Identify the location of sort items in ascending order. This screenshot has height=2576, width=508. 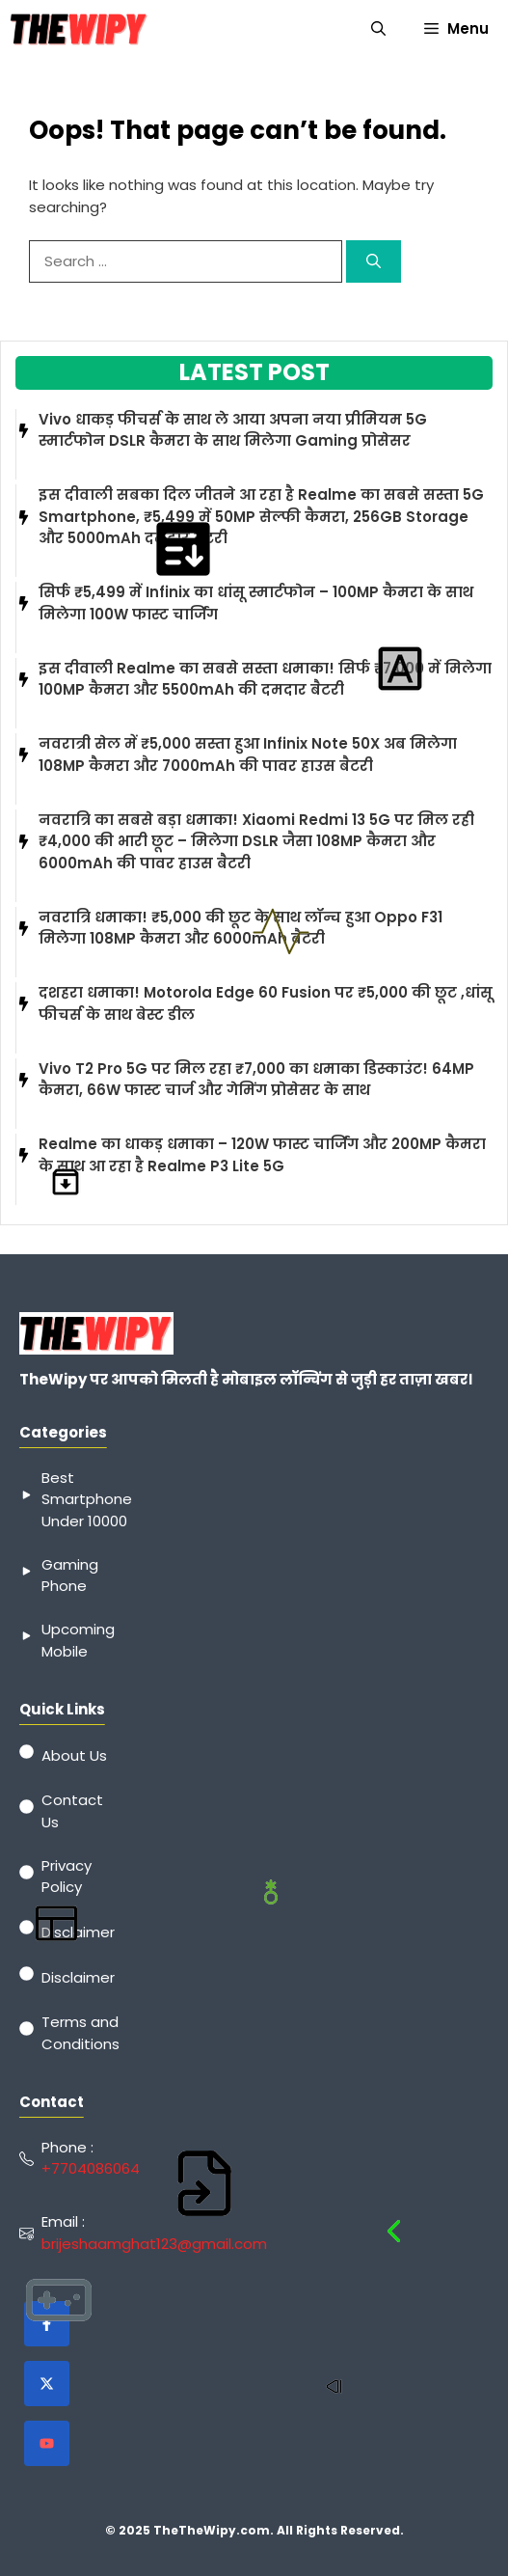
(183, 549).